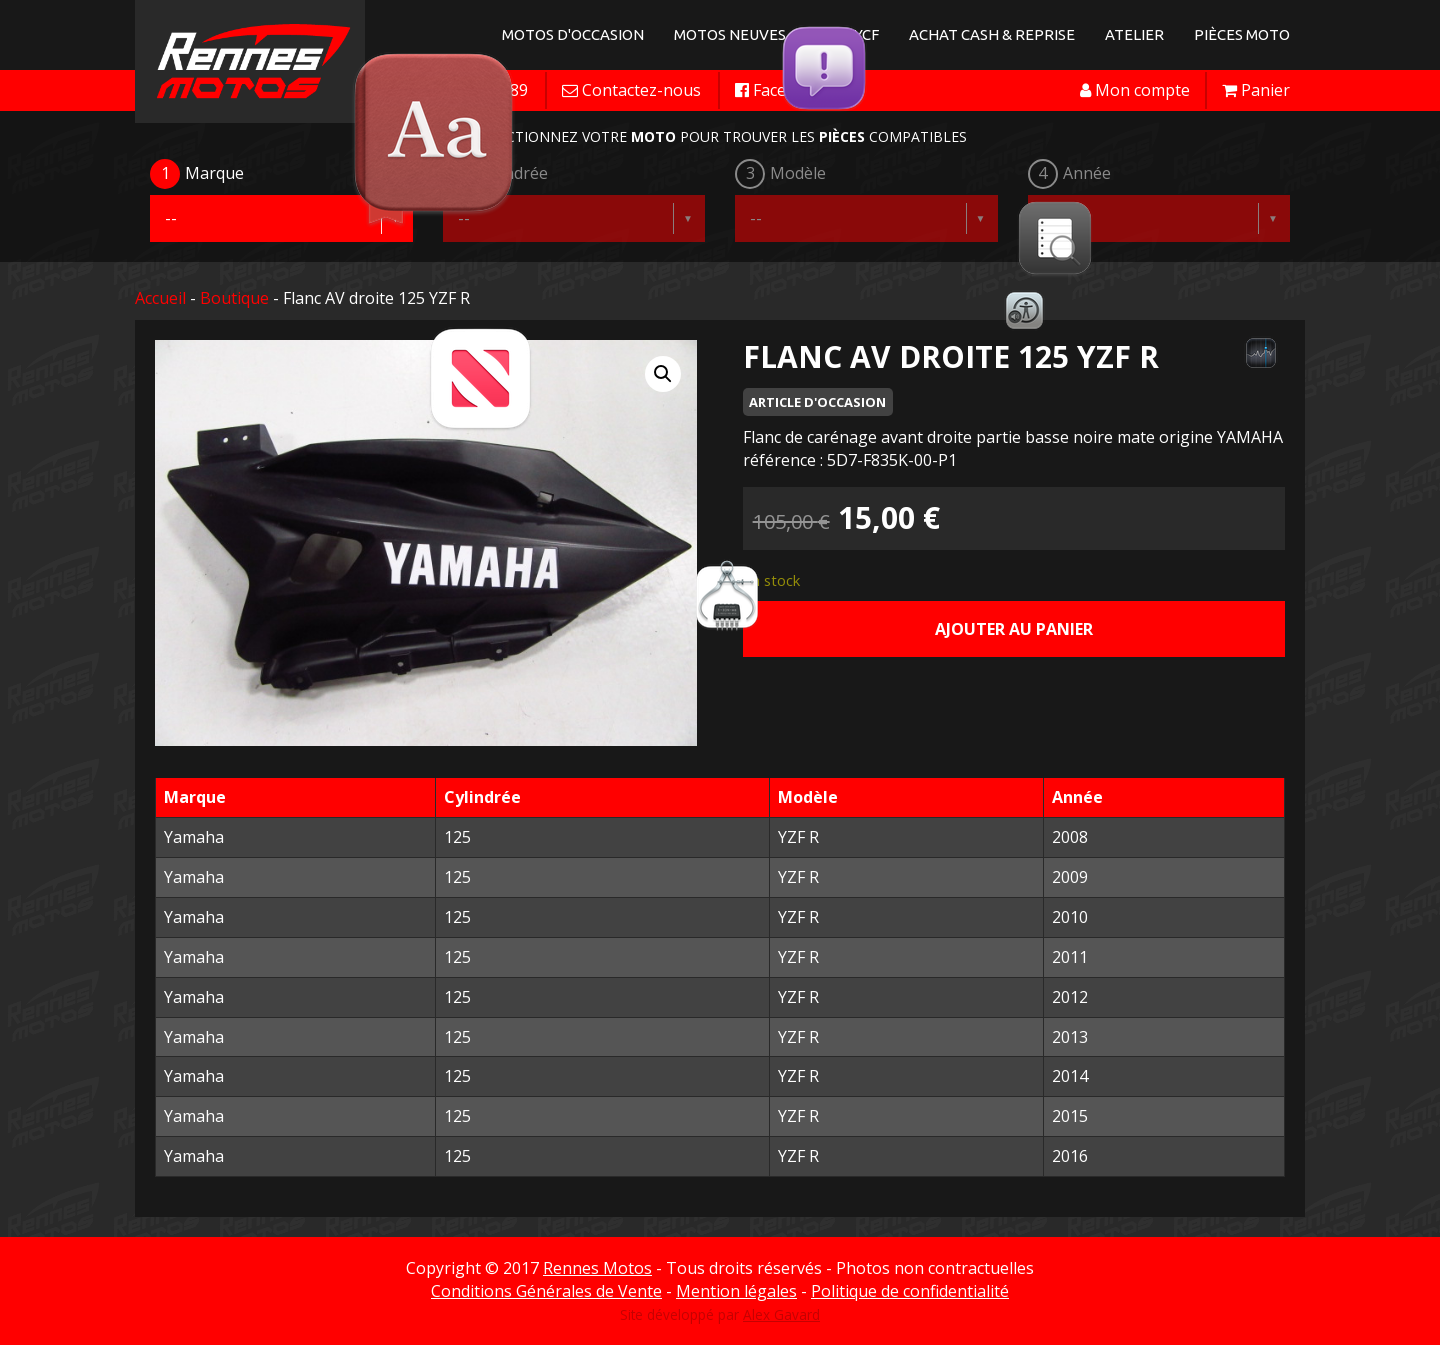 The width and height of the screenshot is (1440, 1345). What do you see at coordinates (480, 378) in the screenshot?
I see `open the Apple News app` at bounding box center [480, 378].